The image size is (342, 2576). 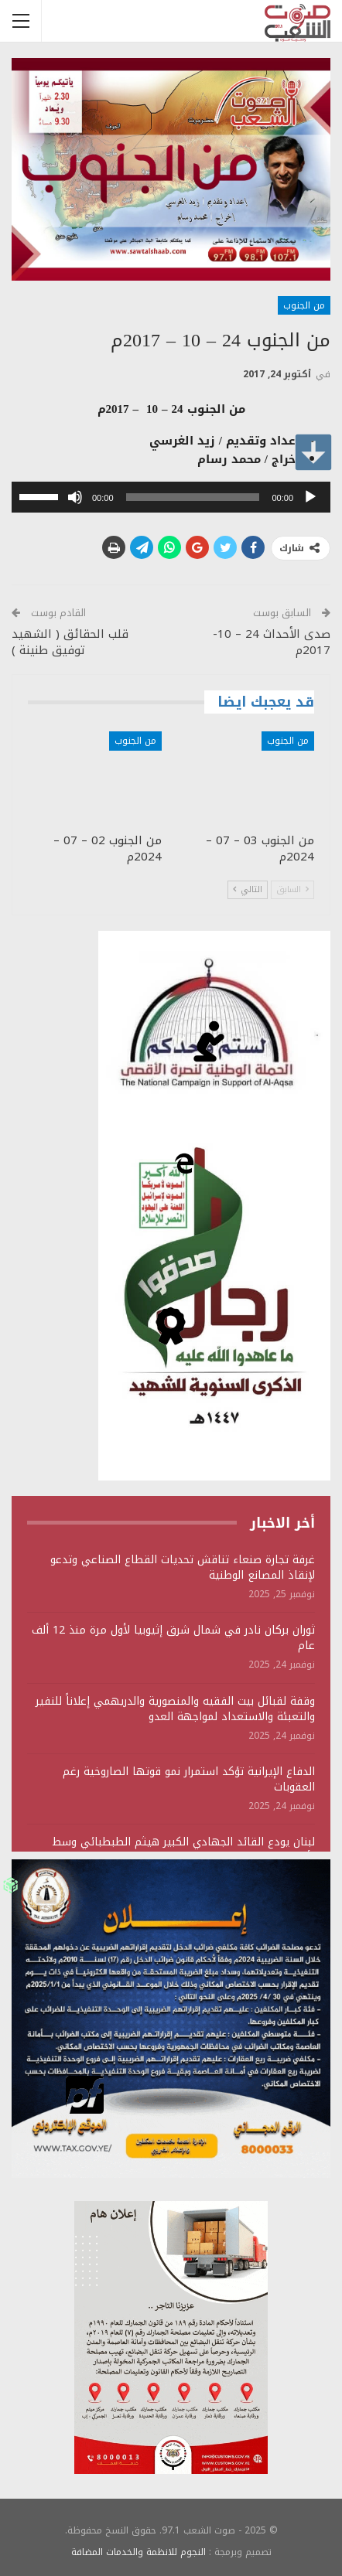 What do you see at coordinates (184, 1164) in the screenshot?
I see `open microsoft edge legacy browser` at bounding box center [184, 1164].